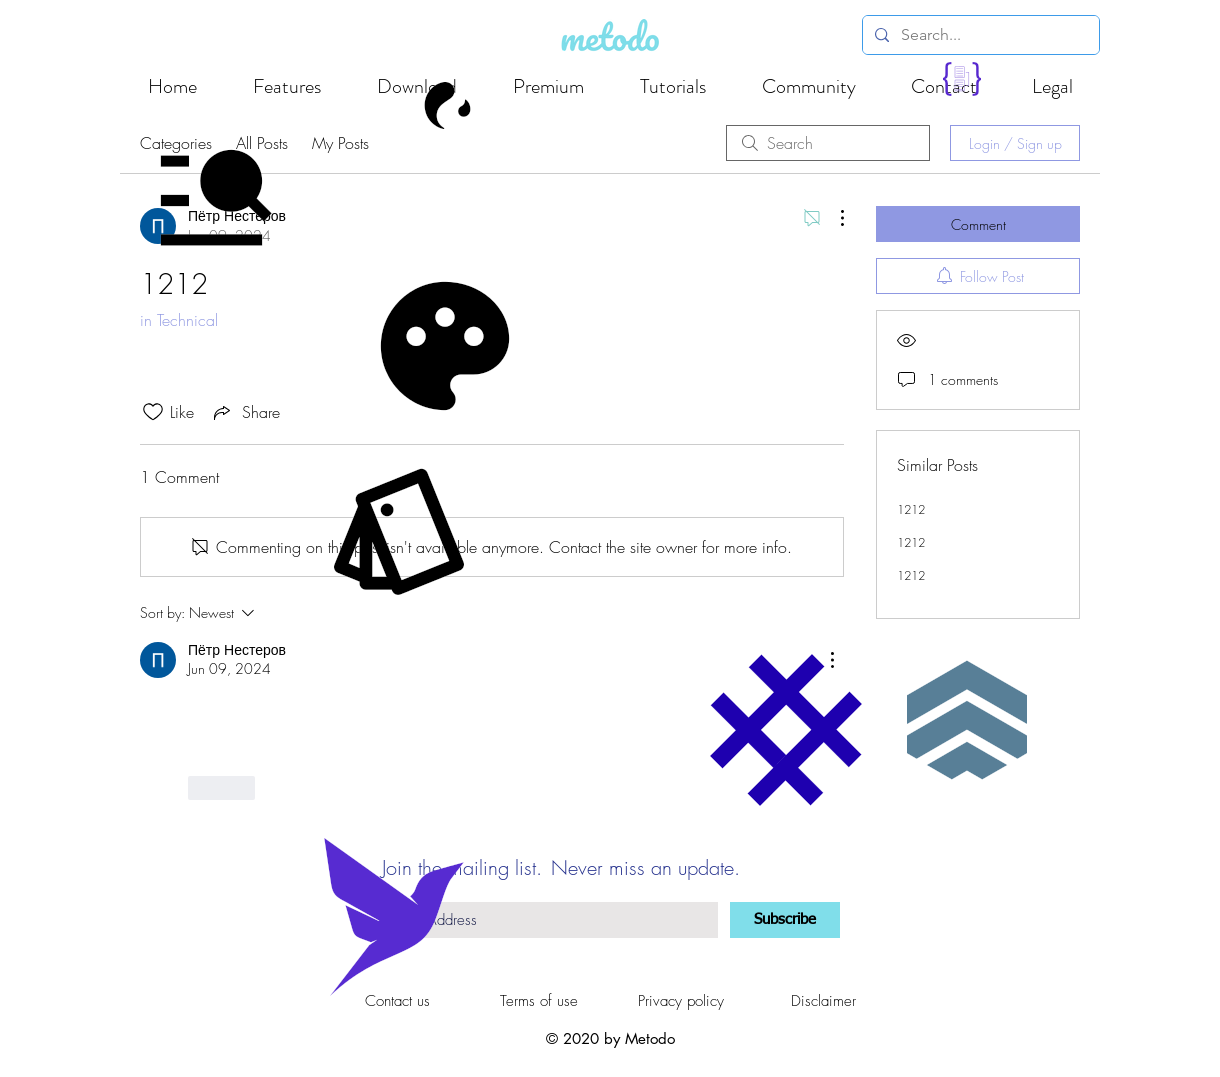  Describe the element at coordinates (786, 730) in the screenshot. I see `open SimpleX messaging app` at that location.